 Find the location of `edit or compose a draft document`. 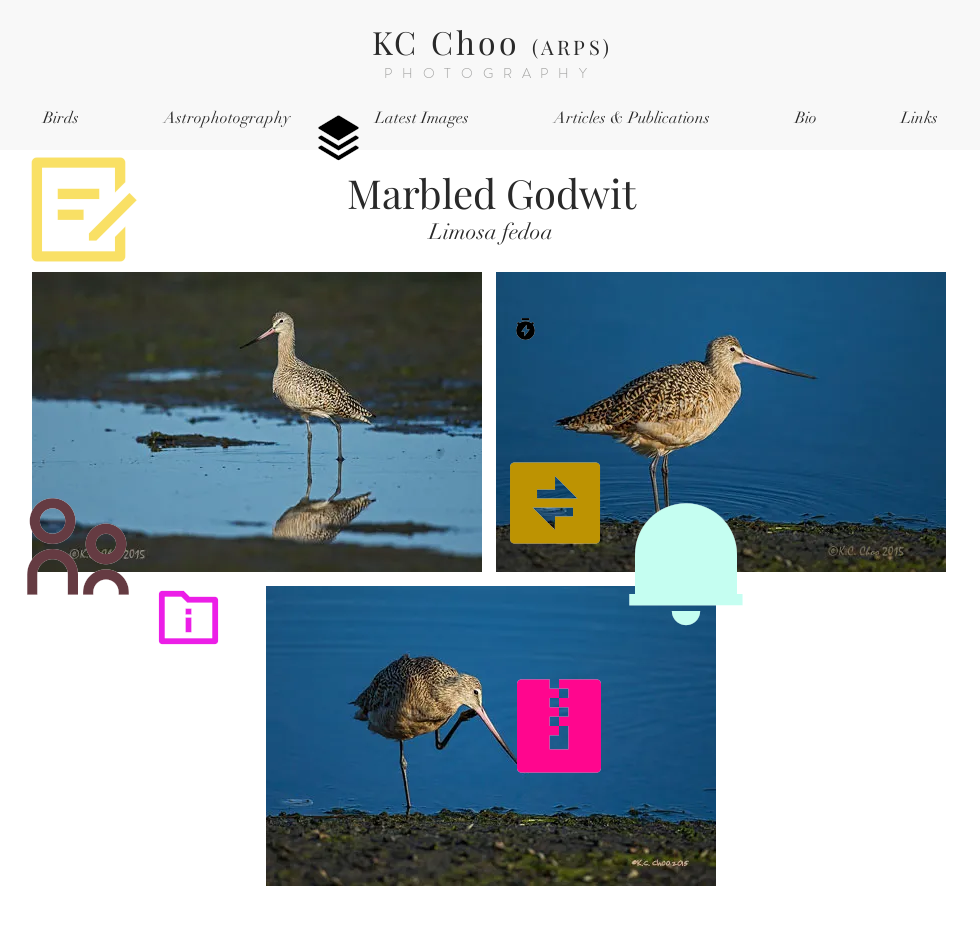

edit or compose a draft document is located at coordinates (78, 209).